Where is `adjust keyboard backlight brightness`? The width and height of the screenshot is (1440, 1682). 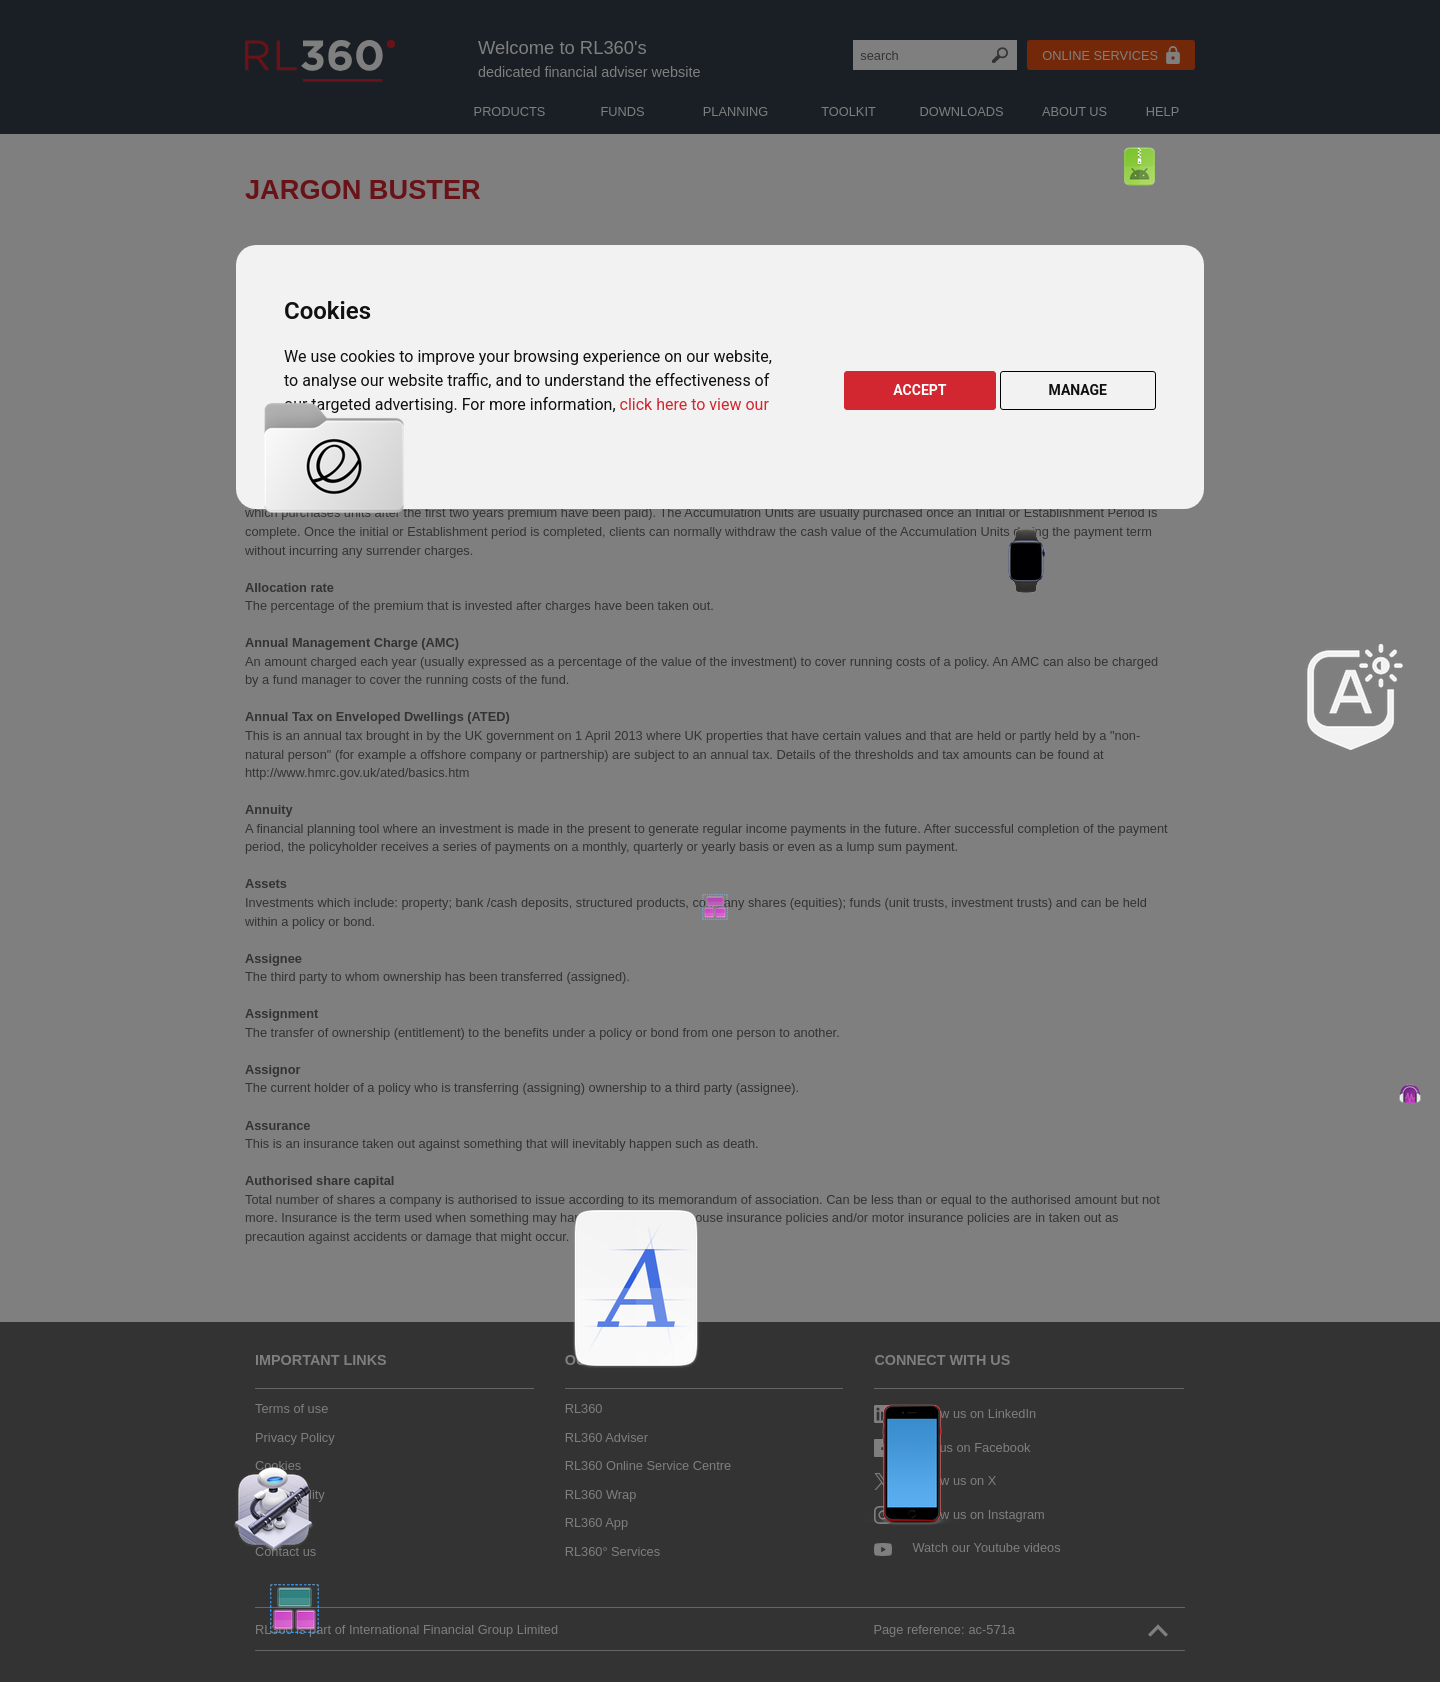 adjust keyboard backlight brightness is located at coordinates (1355, 697).